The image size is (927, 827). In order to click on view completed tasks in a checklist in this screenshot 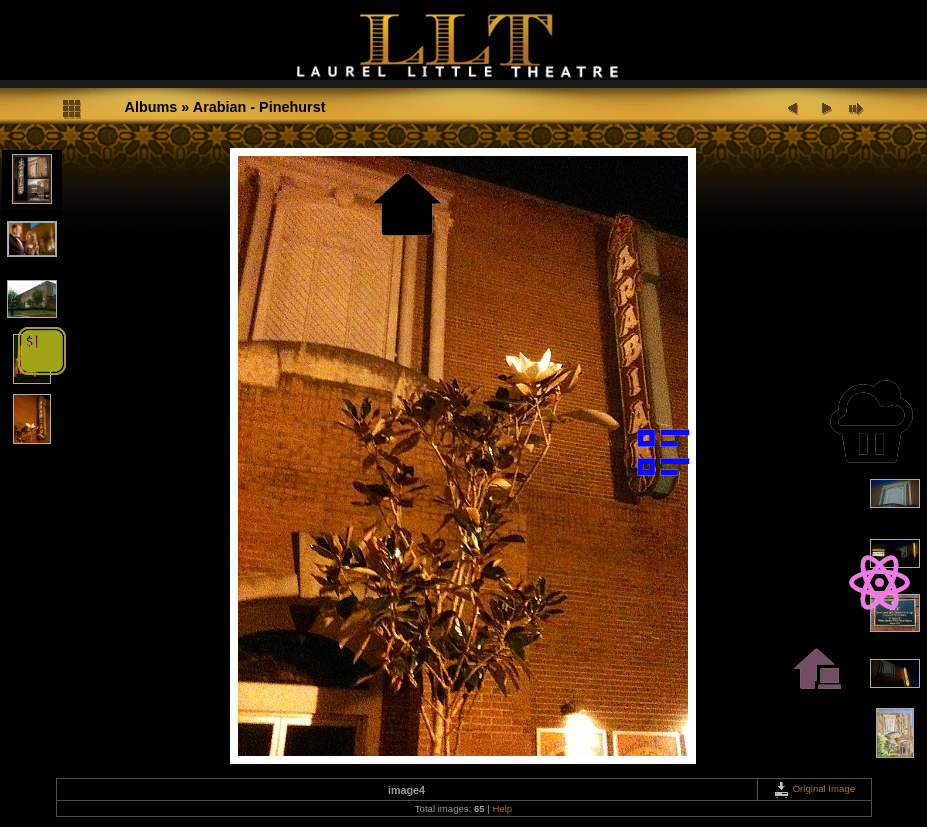, I will do `click(663, 452)`.